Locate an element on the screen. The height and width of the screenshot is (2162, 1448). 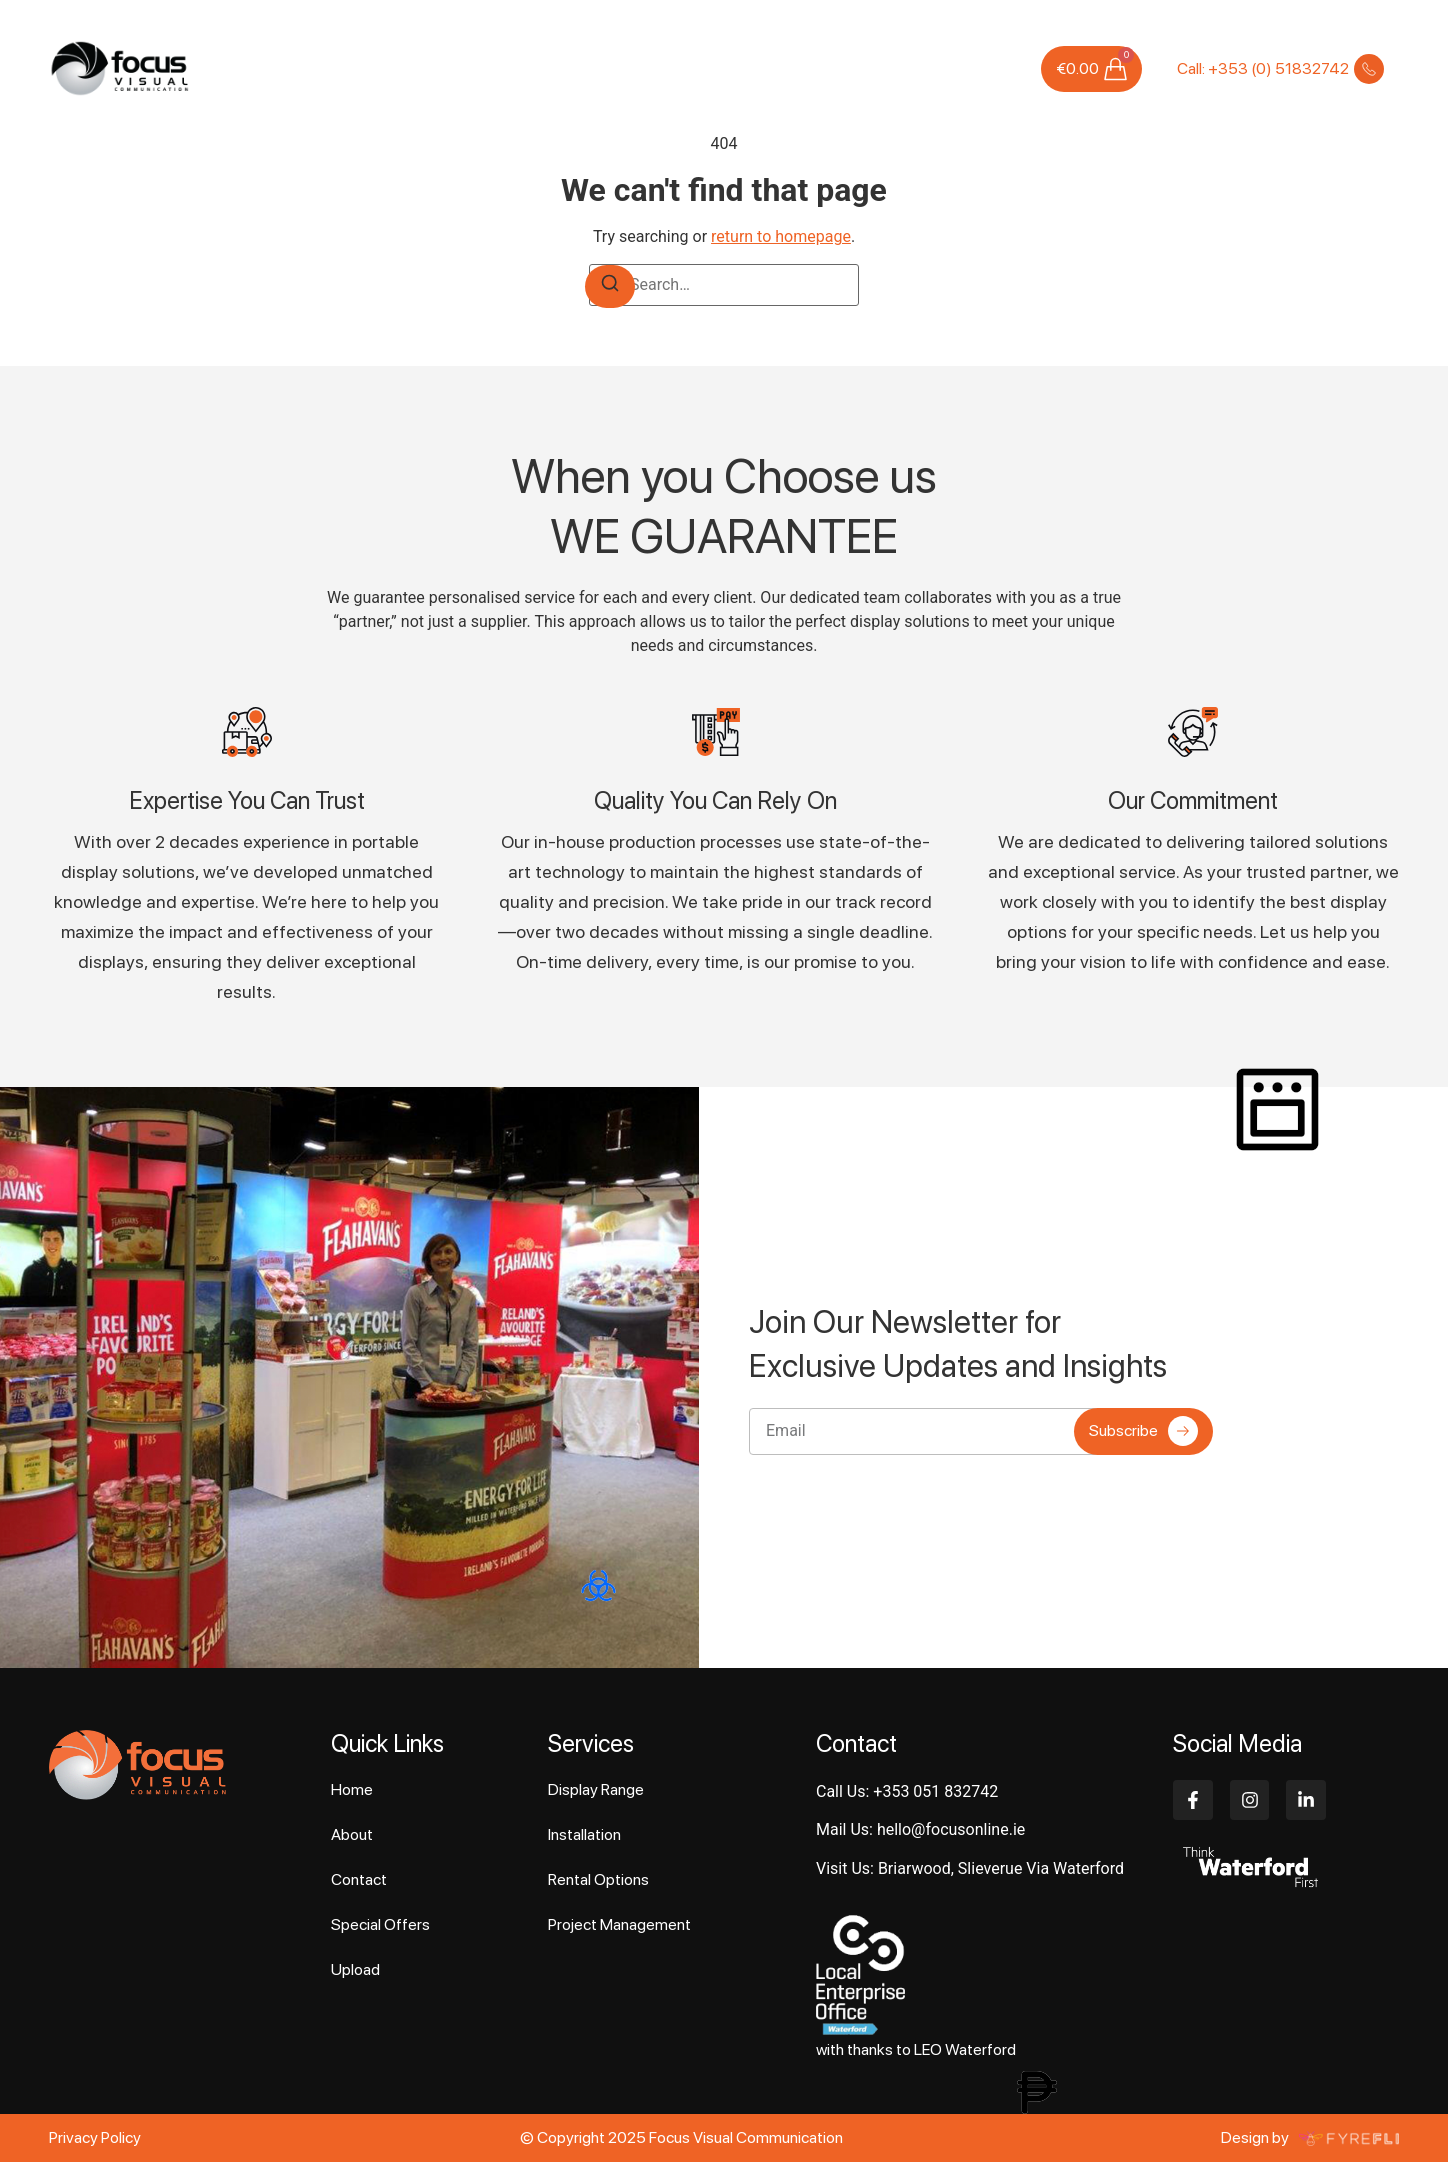
indicates hazardous or dangerous content is located at coordinates (598, 1586).